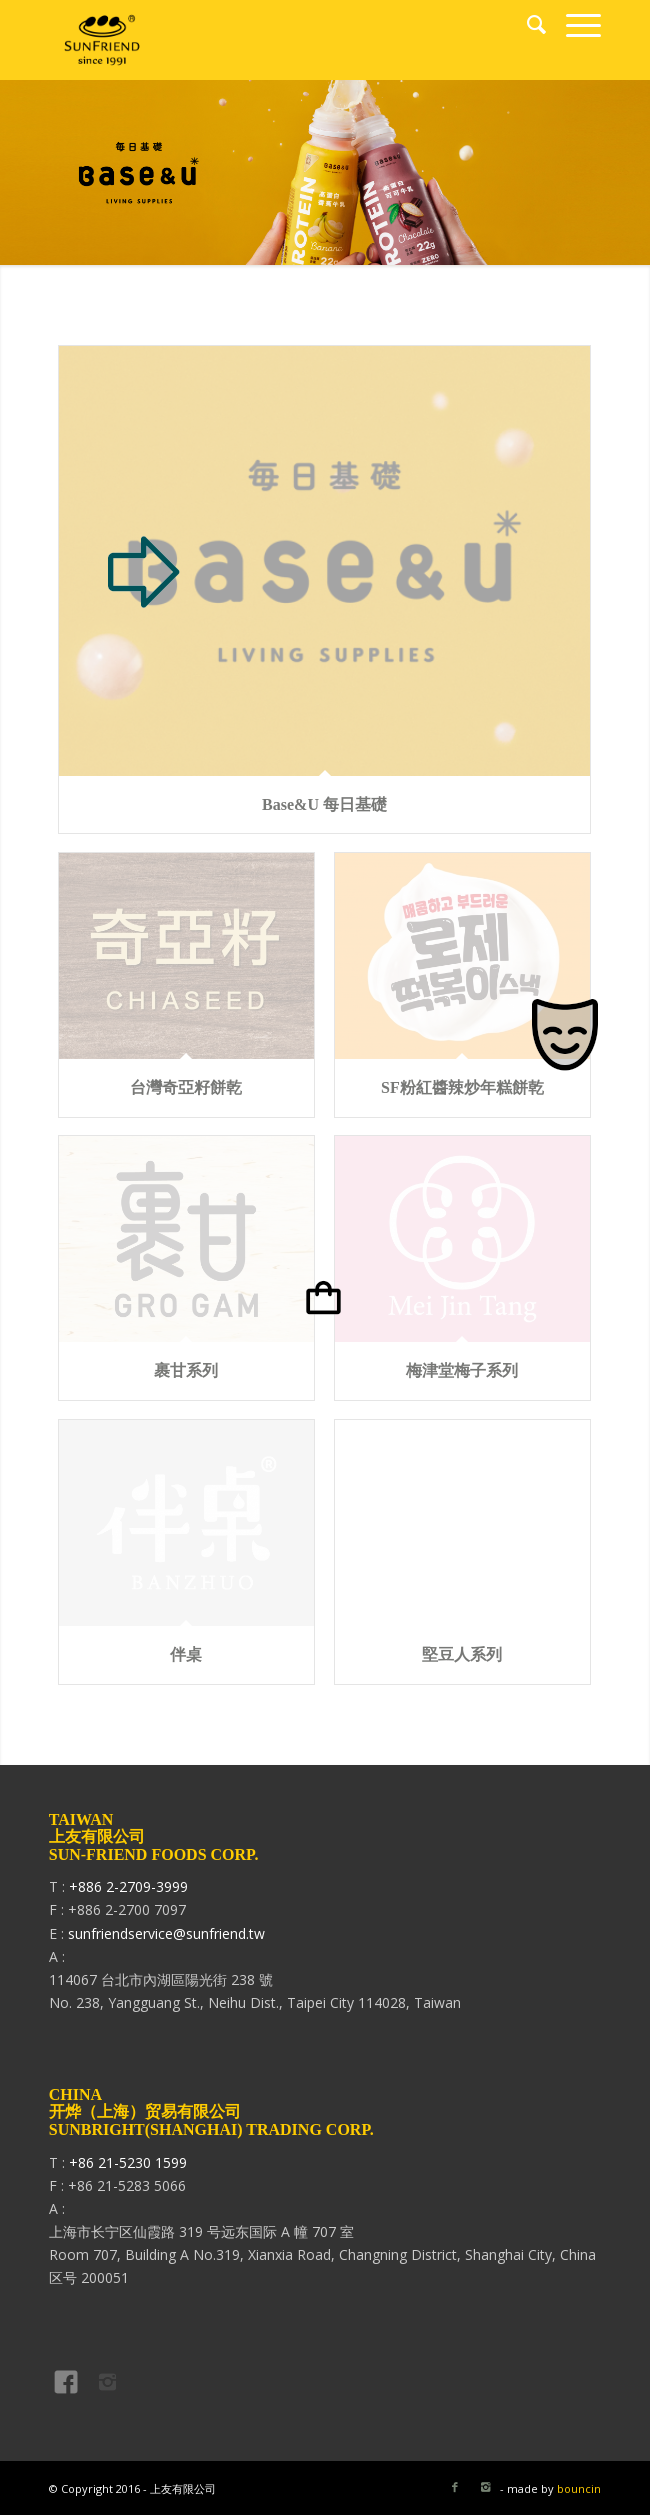 Image resolution: width=650 pixels, height=2515 pixels. I want to click on view your shopping bag, so click(323, 1299).